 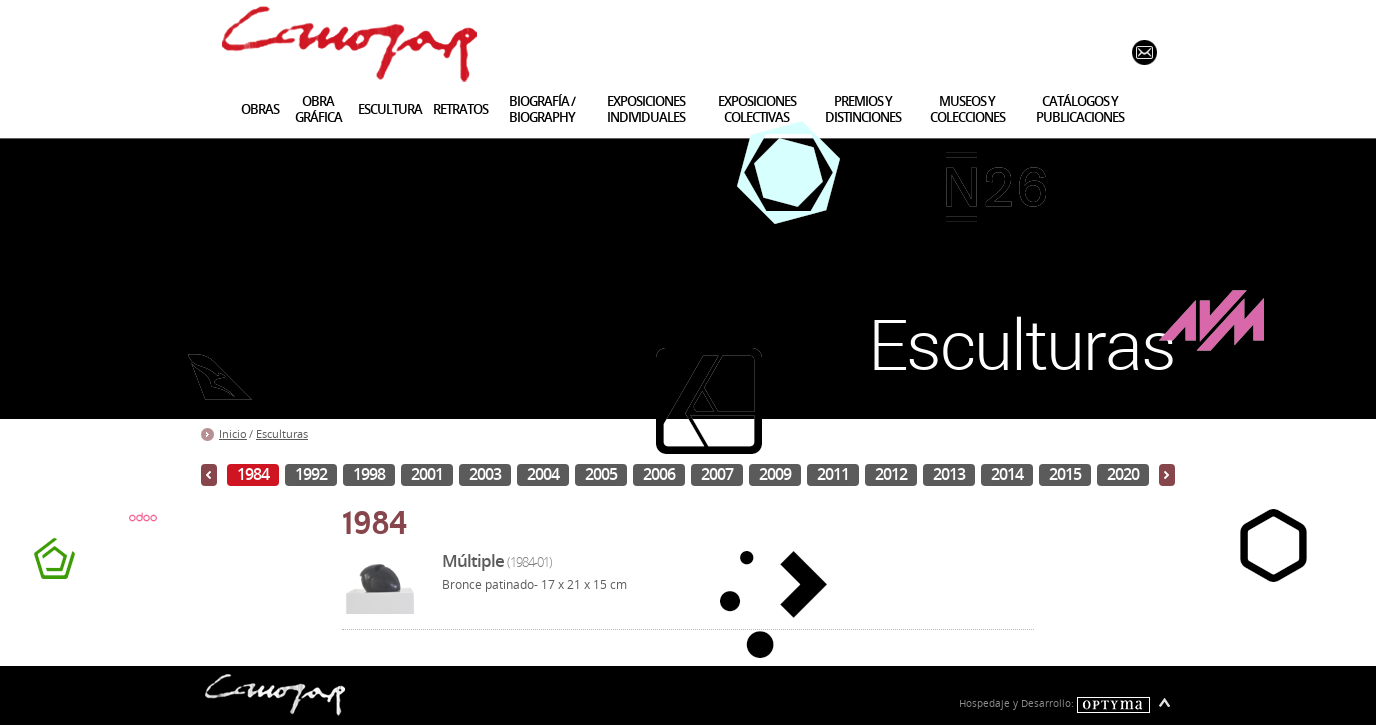 What do you see at coordinates (220, 377) in the screenshot?
I see `open the Qantas airline app` at bounding box center [220, 377].